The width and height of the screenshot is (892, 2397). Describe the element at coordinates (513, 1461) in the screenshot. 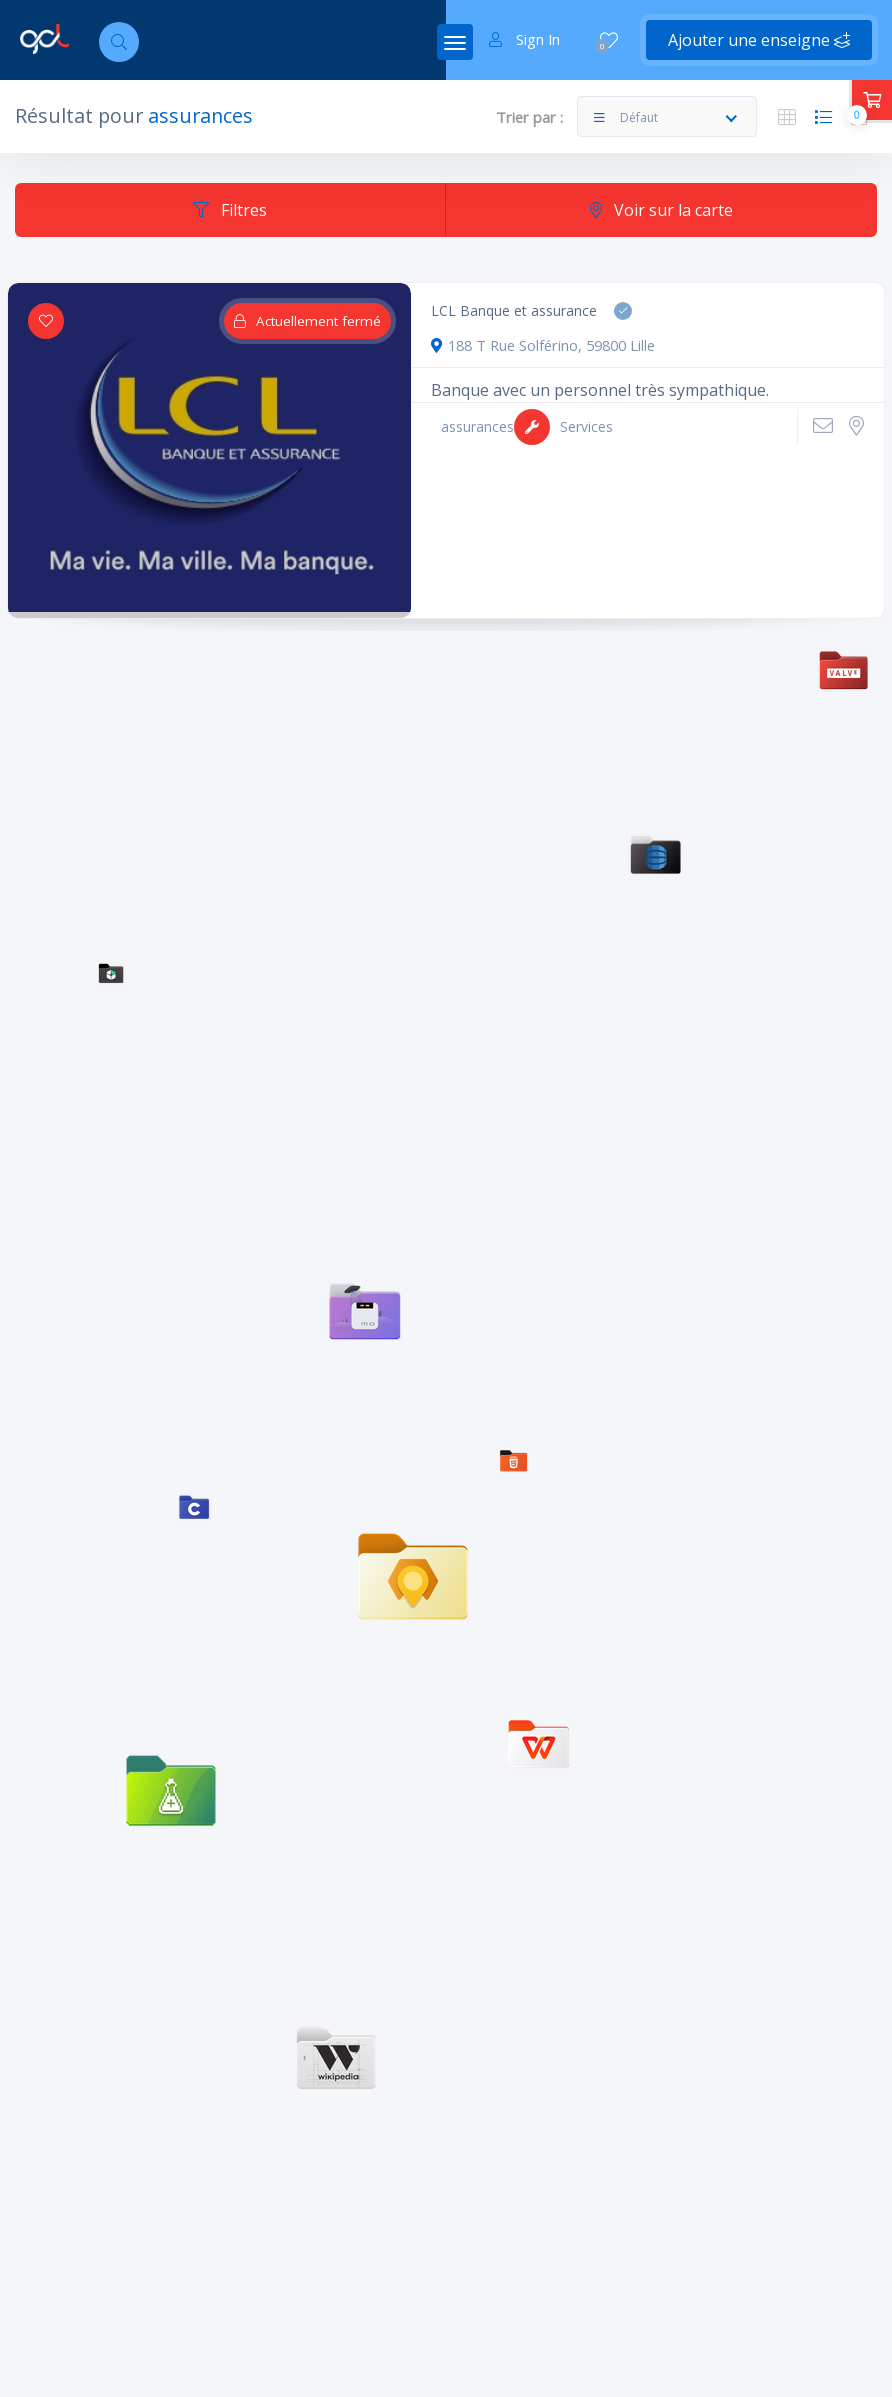

I see `folder containing HTML files` at that location.